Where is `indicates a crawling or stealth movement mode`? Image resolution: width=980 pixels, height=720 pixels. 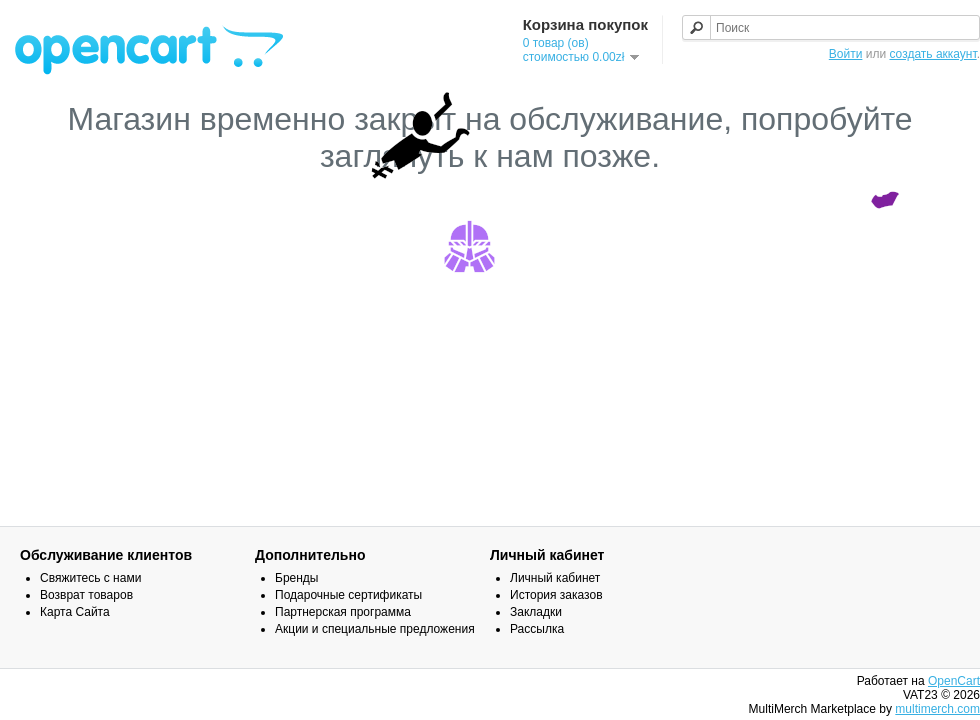 indicates a crawling or stealth movement mode is located at coordinates (420, 135).